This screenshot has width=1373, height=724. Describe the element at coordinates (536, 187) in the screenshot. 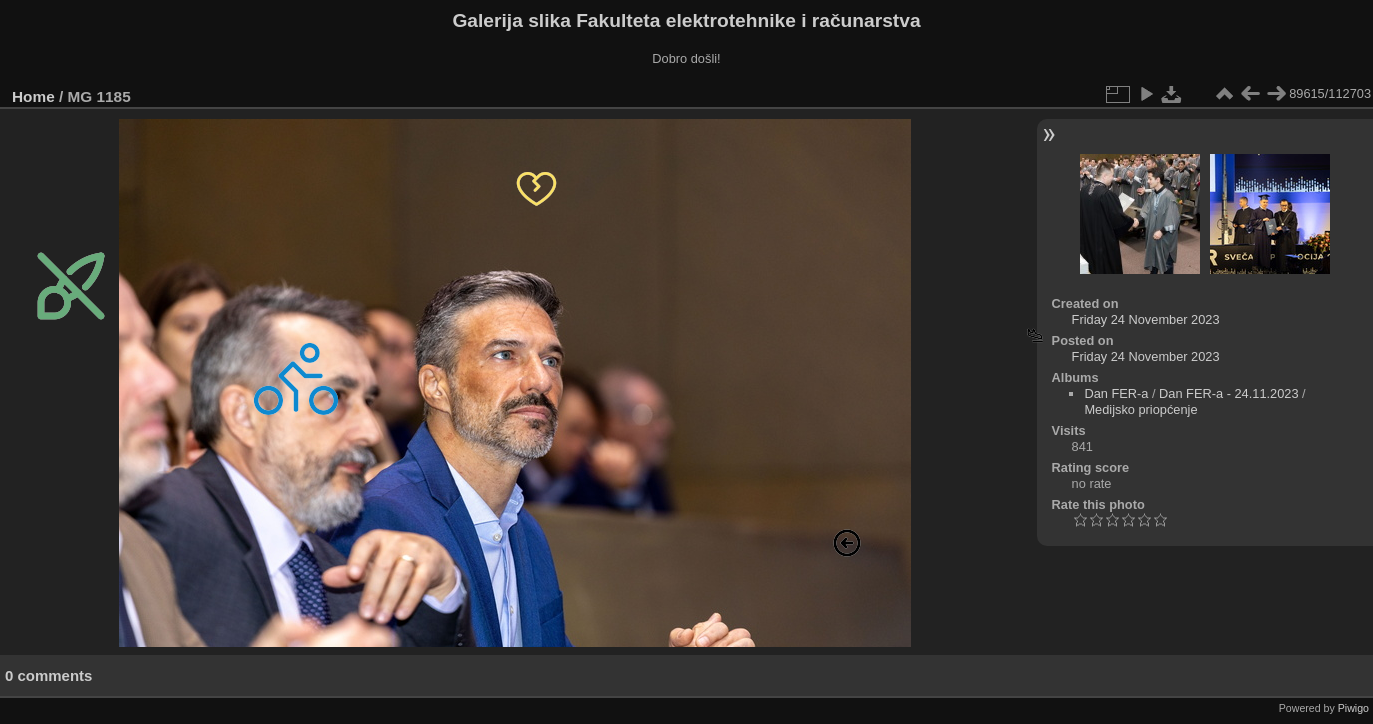

I see `remove from favorites` at that location.